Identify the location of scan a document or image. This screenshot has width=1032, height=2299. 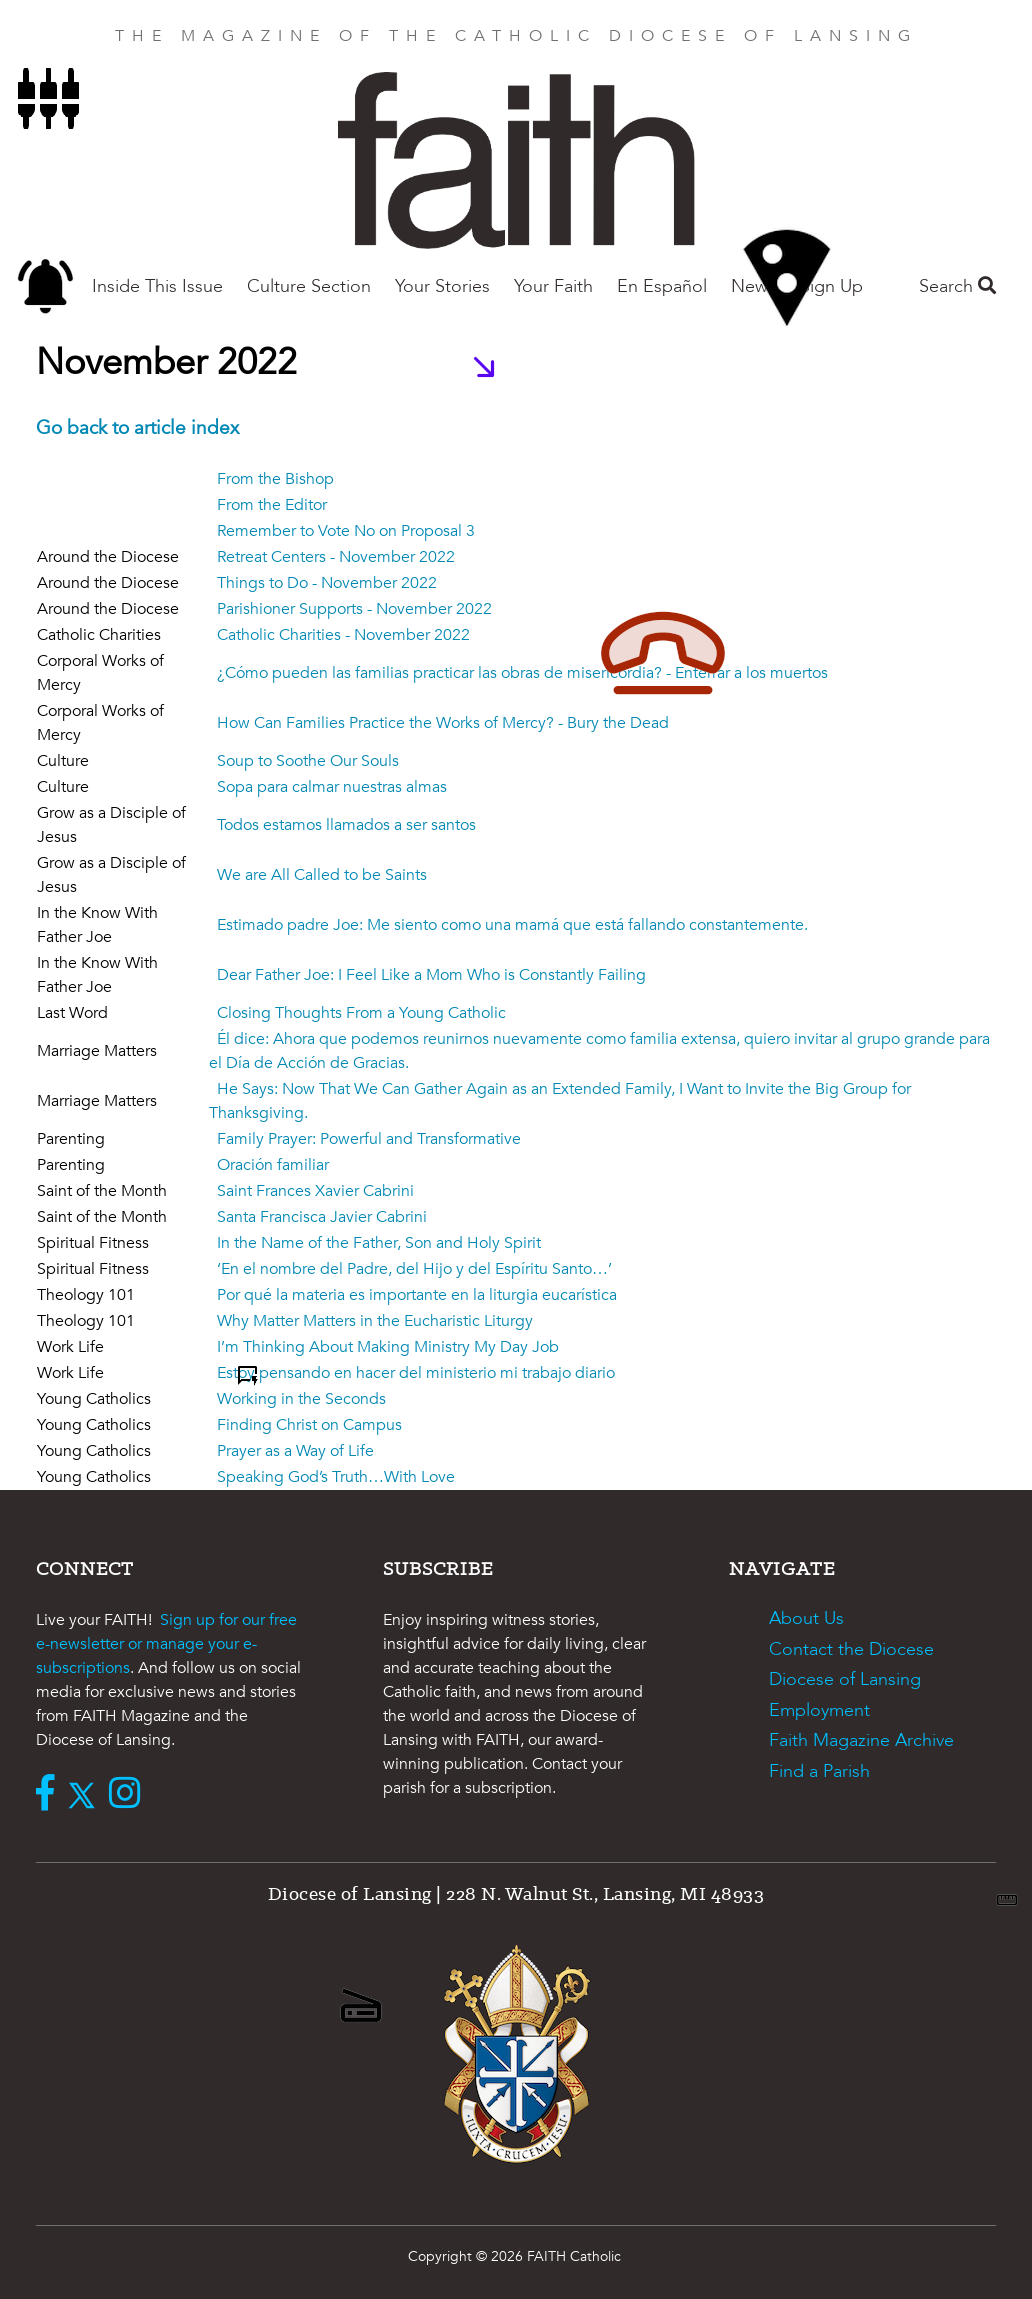
(361, 2004).